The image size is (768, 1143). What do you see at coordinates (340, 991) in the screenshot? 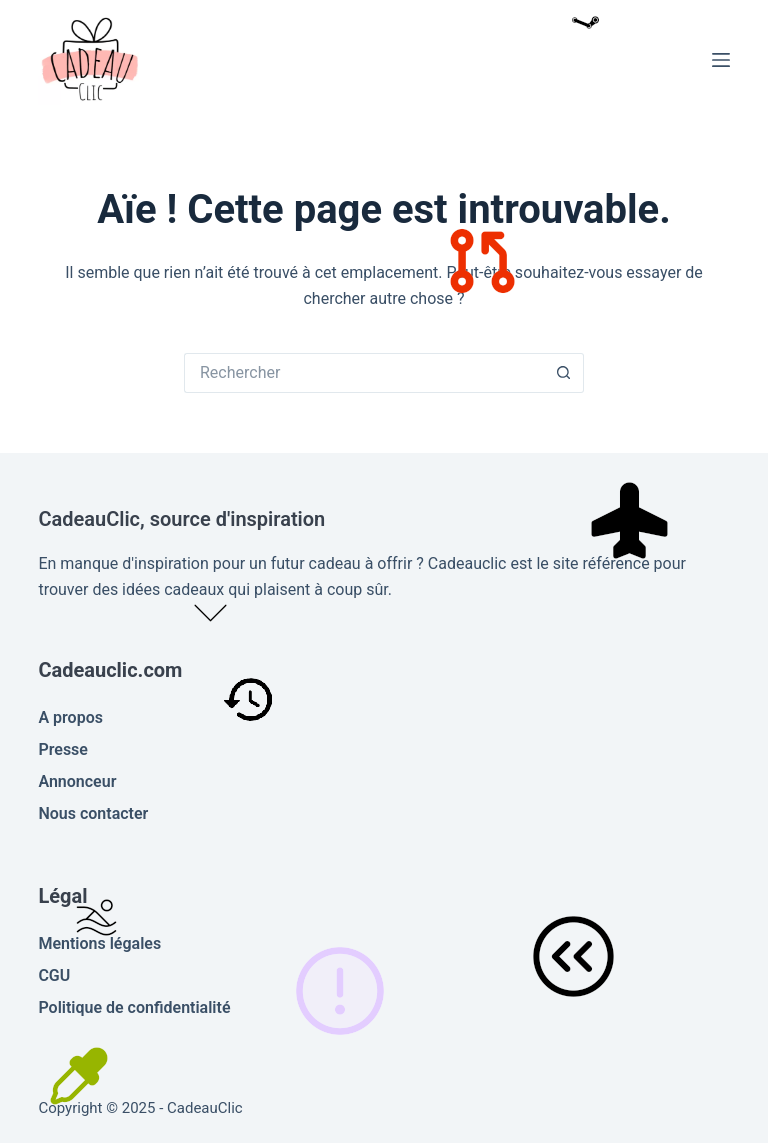
I see `indicates a warning or caution state` at bounding box center [340, 991].